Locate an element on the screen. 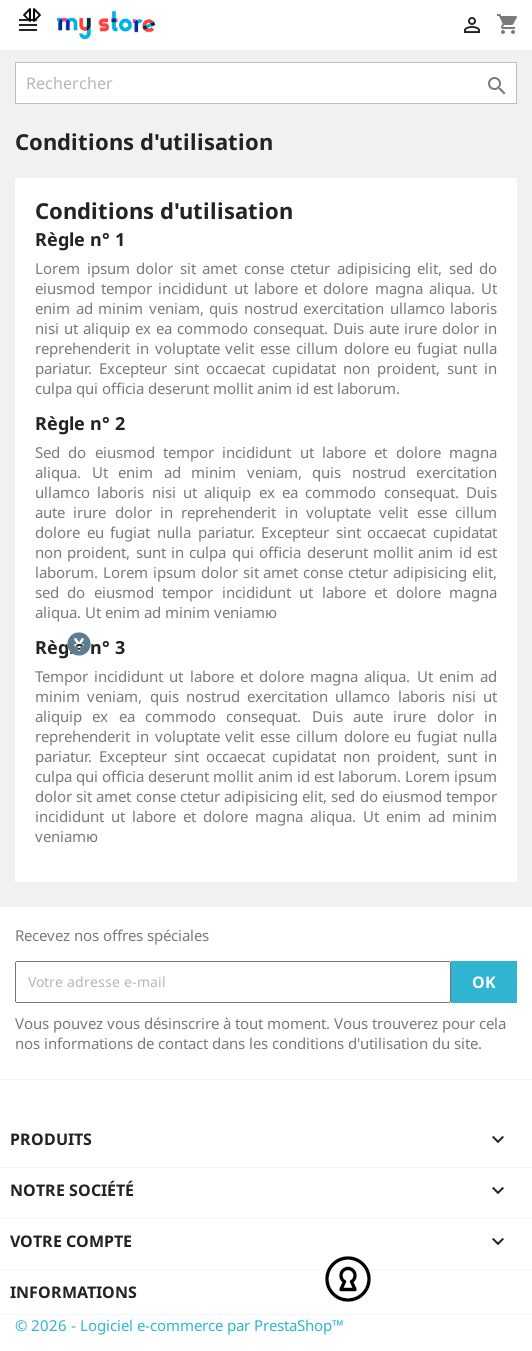  expand or resize horizontally is located at coordinates (32, 15).